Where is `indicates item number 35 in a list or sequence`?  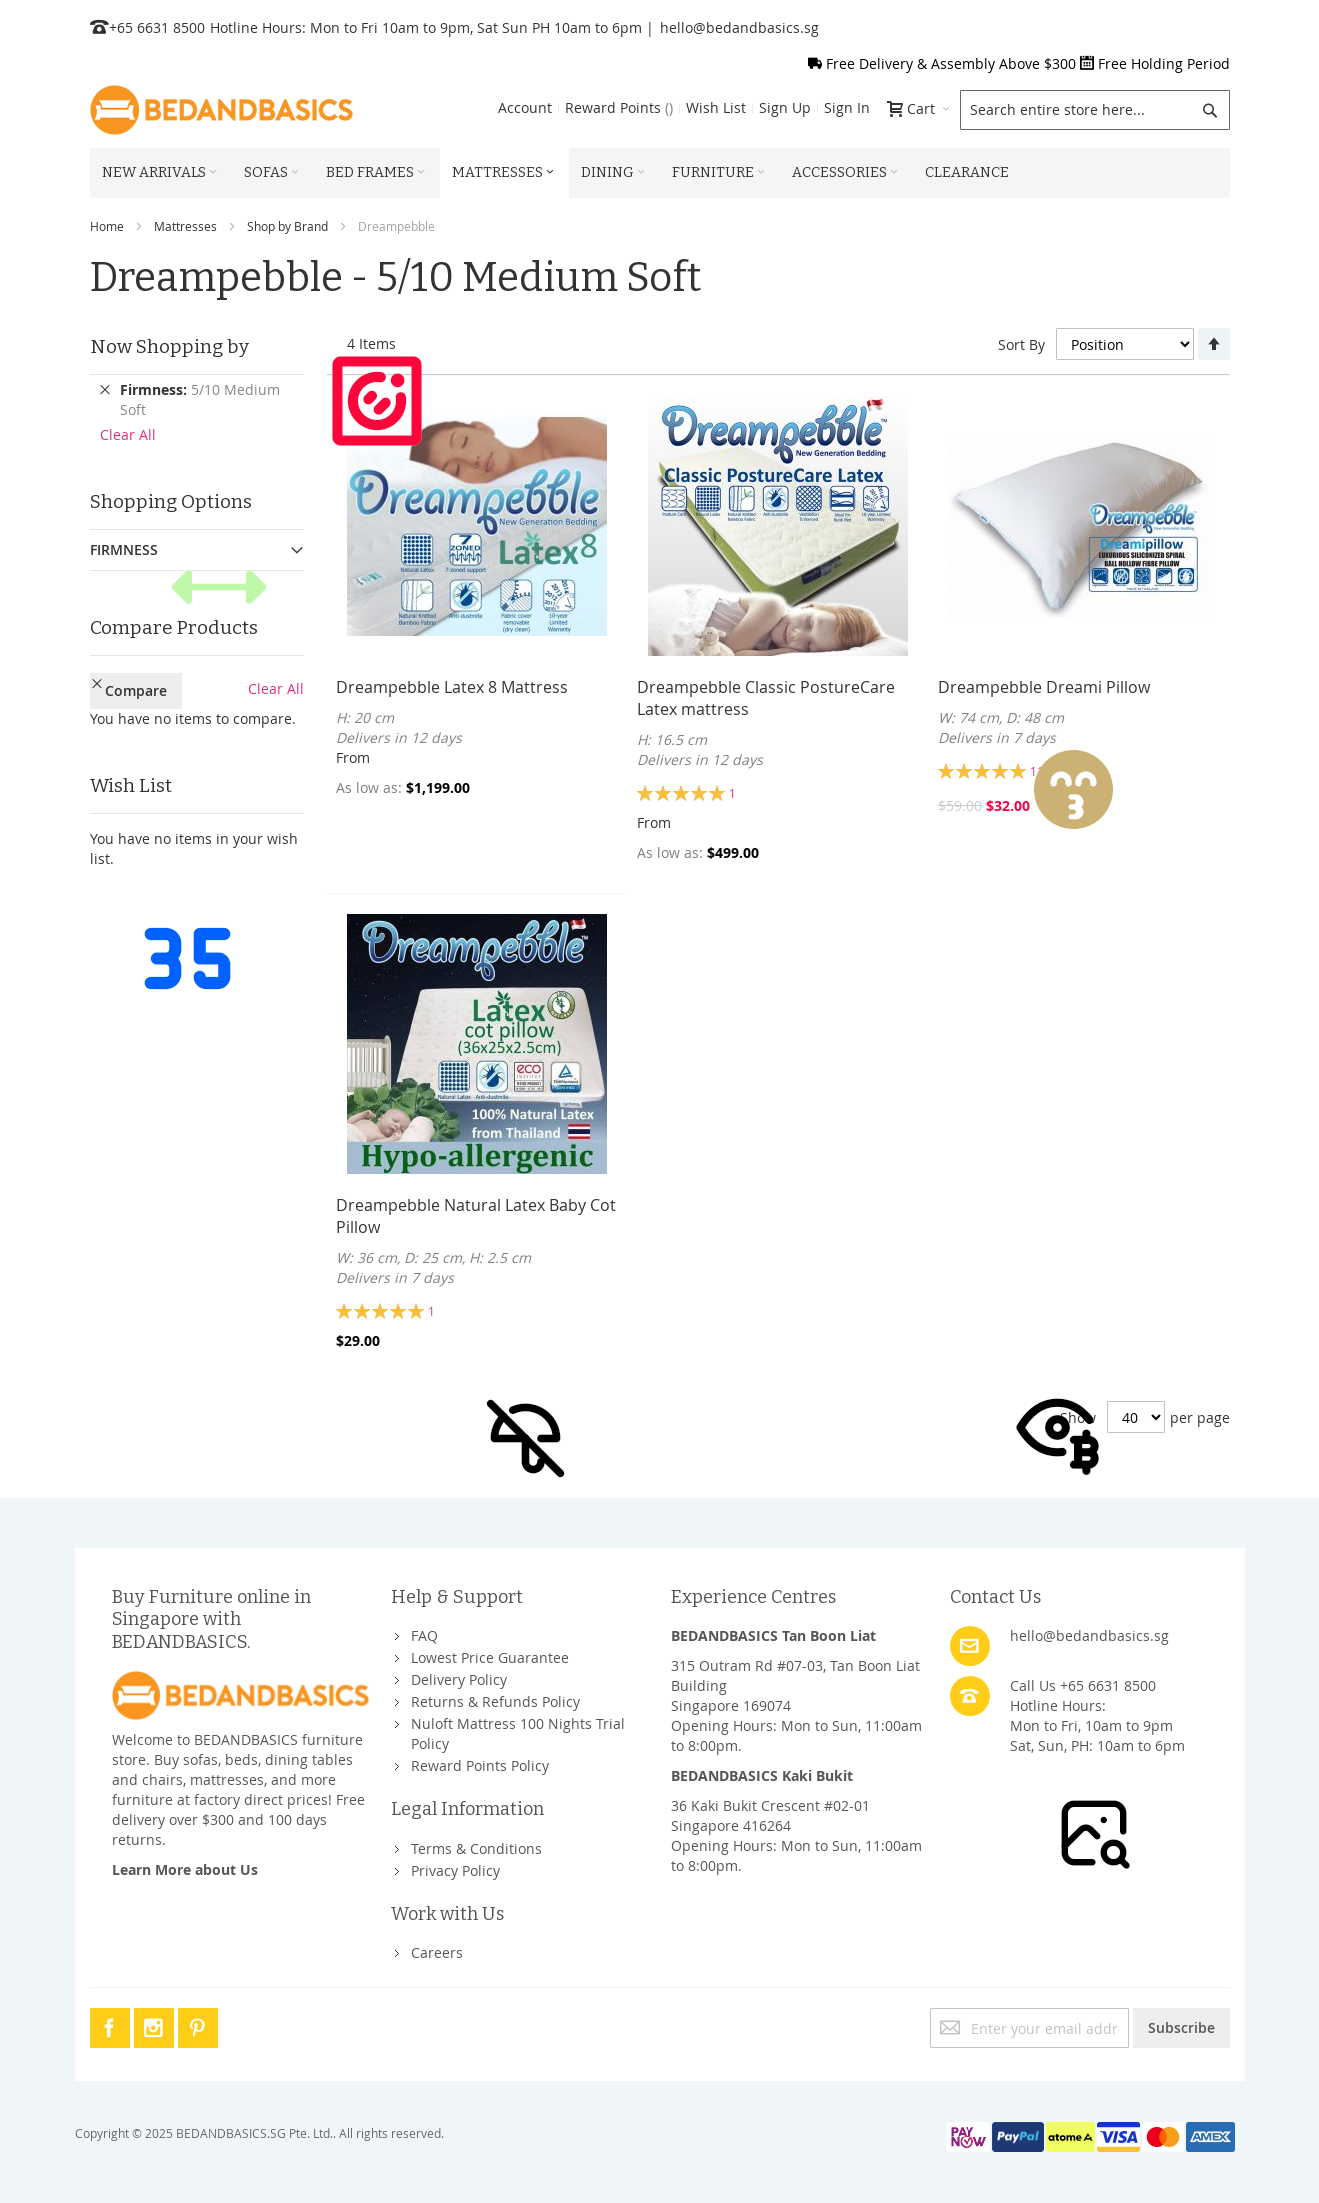
indicates item number 35 in a list or sequence is located at coordinates (187, 958).